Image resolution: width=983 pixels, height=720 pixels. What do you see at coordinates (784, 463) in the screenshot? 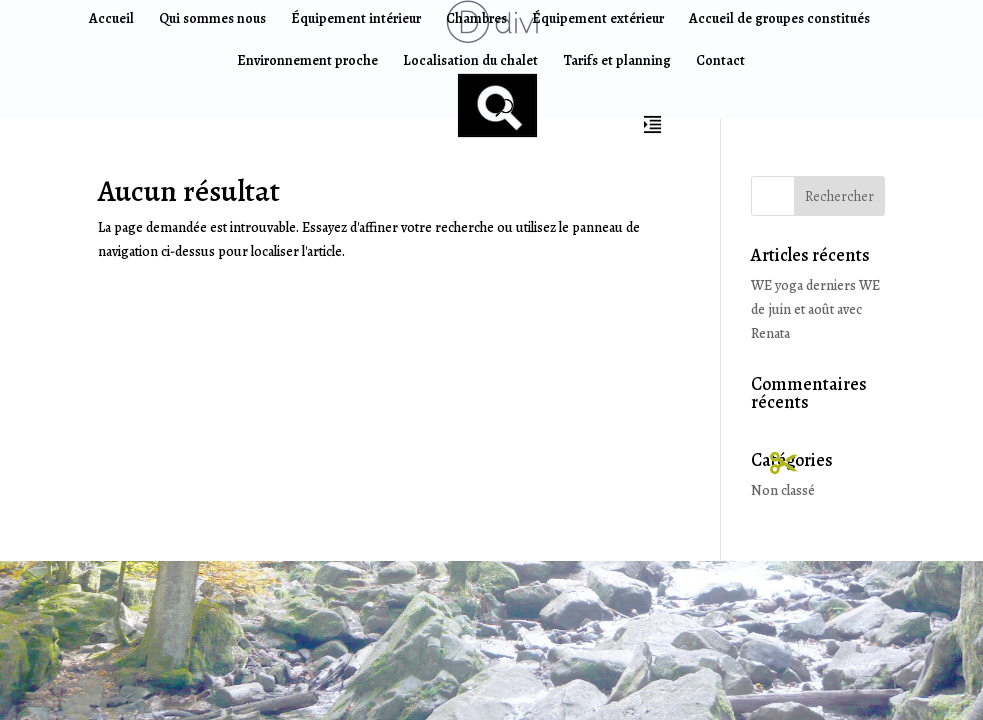
I see `cut selected content to clipboard` at bounding box center [784, 463].